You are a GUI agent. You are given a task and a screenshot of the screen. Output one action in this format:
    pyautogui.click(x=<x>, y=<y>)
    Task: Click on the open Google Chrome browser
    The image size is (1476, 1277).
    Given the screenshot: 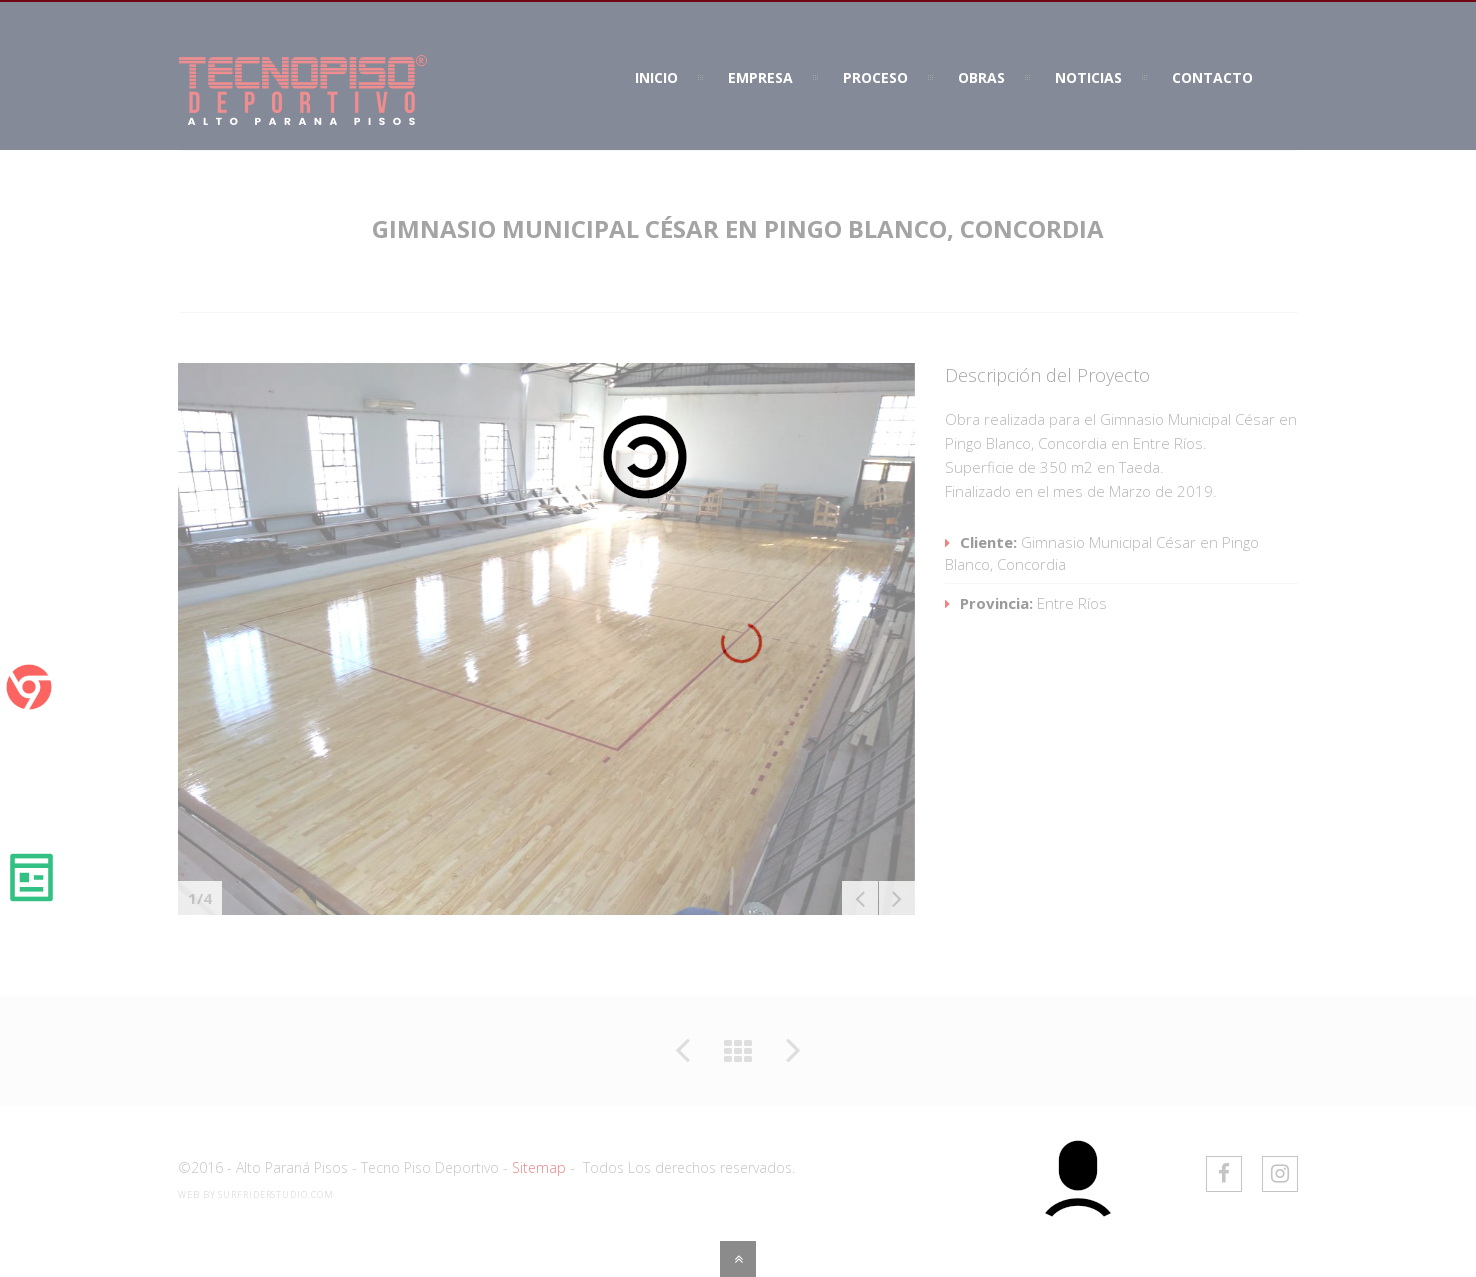 What is the action you would take?
    pyautogui.click(x=29, y=687)
    